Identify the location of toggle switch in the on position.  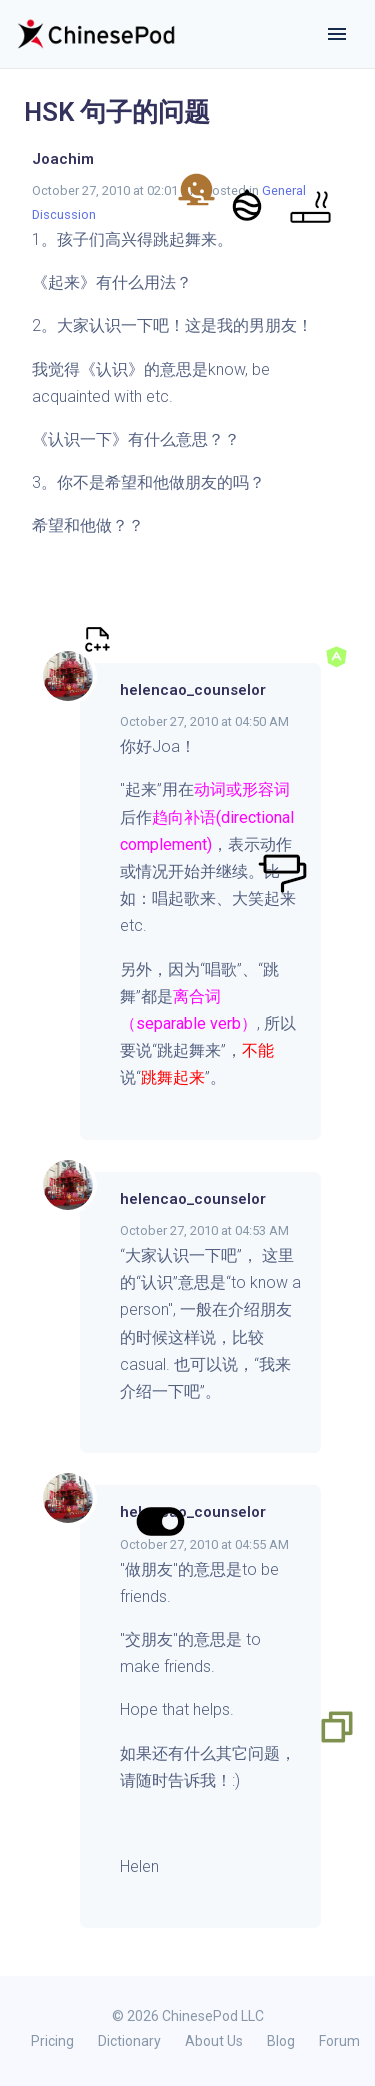
(160, 1521).